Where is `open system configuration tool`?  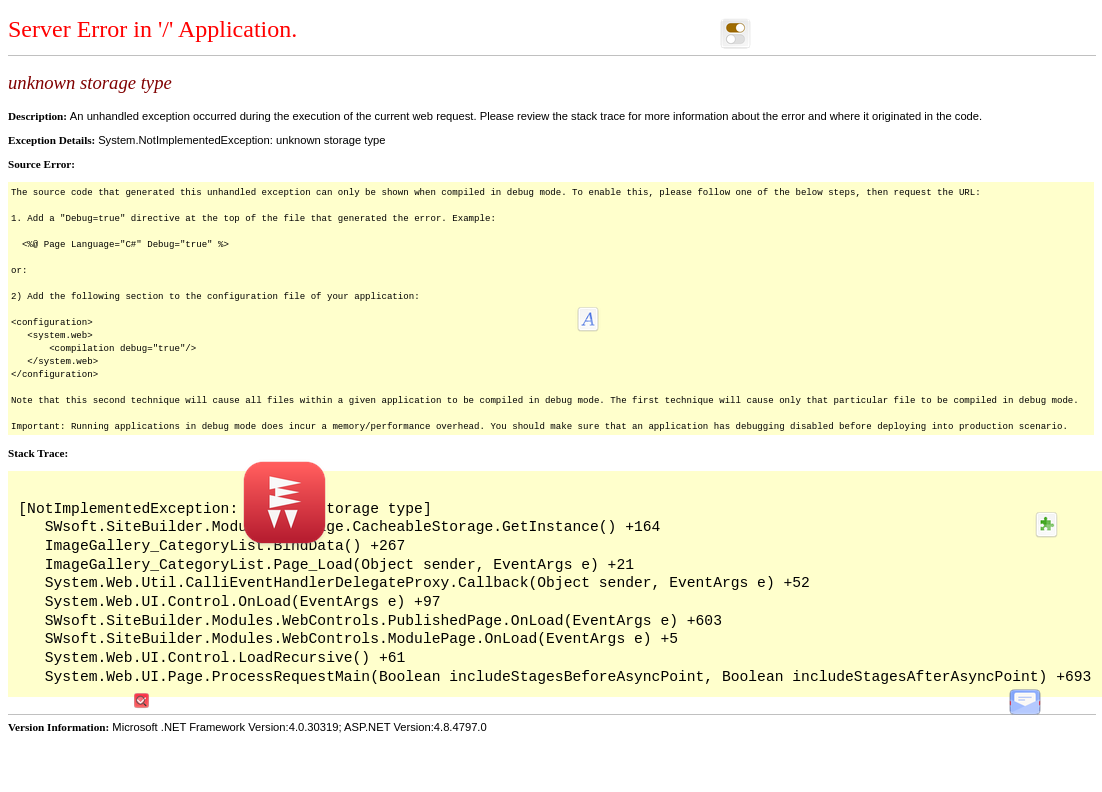 open system configuration tool is located at coordinates (141, 700).